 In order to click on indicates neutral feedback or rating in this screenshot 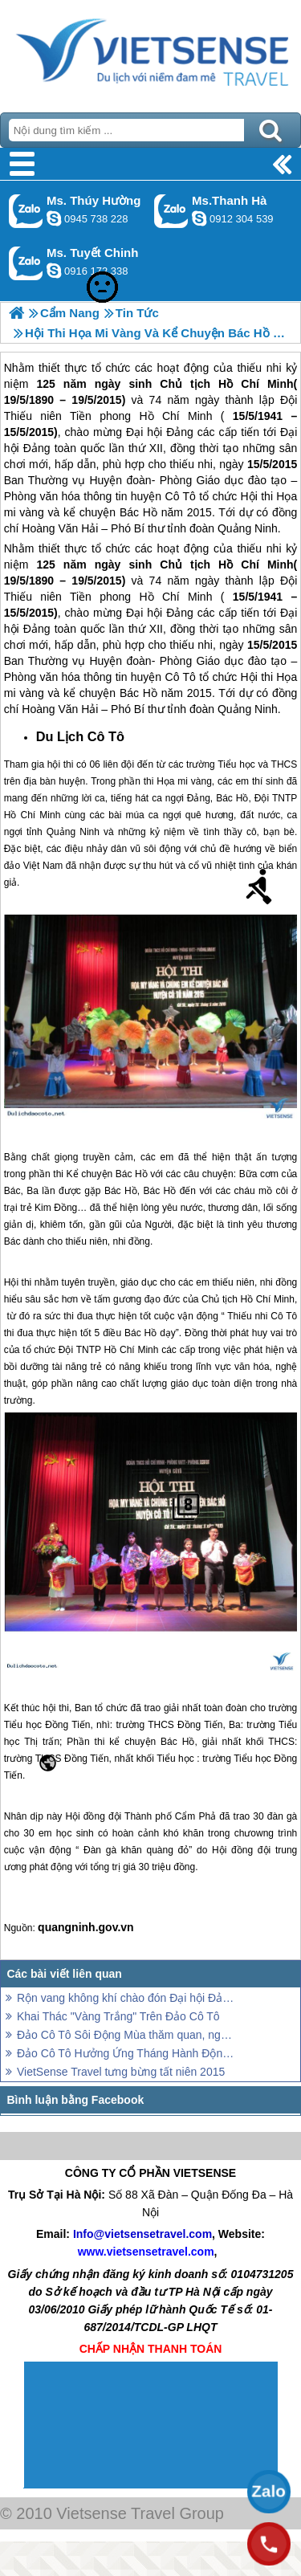, I will do `click(102, 287)`.